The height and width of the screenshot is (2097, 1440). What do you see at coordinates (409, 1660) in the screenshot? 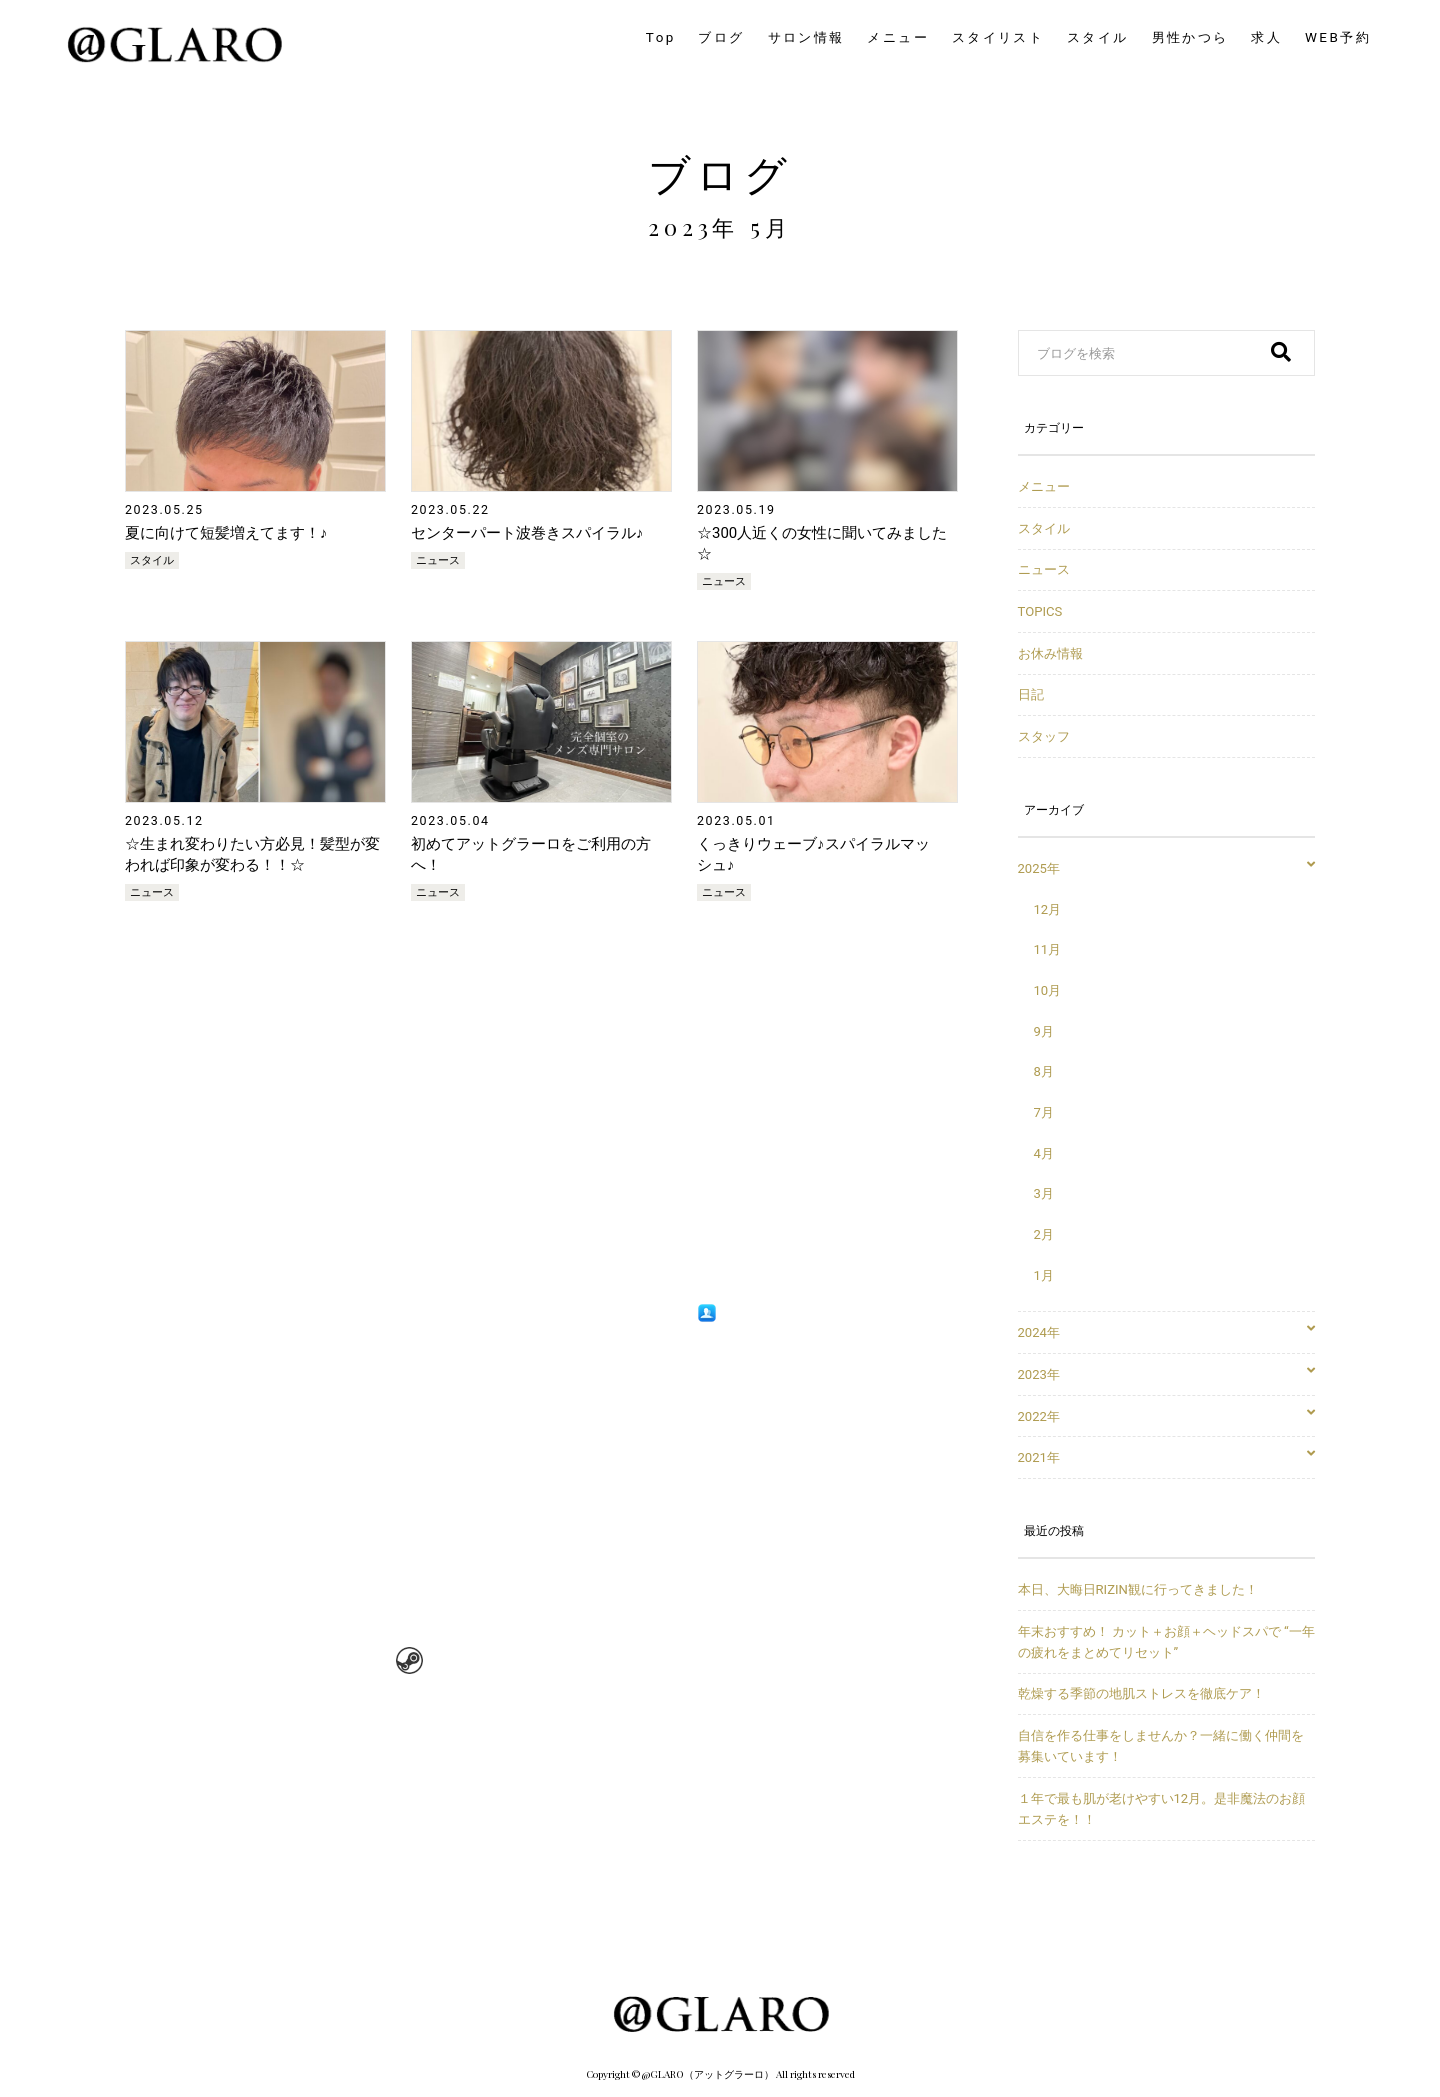
I see `open steam gaming platform` at bounding box center [409, 1660].